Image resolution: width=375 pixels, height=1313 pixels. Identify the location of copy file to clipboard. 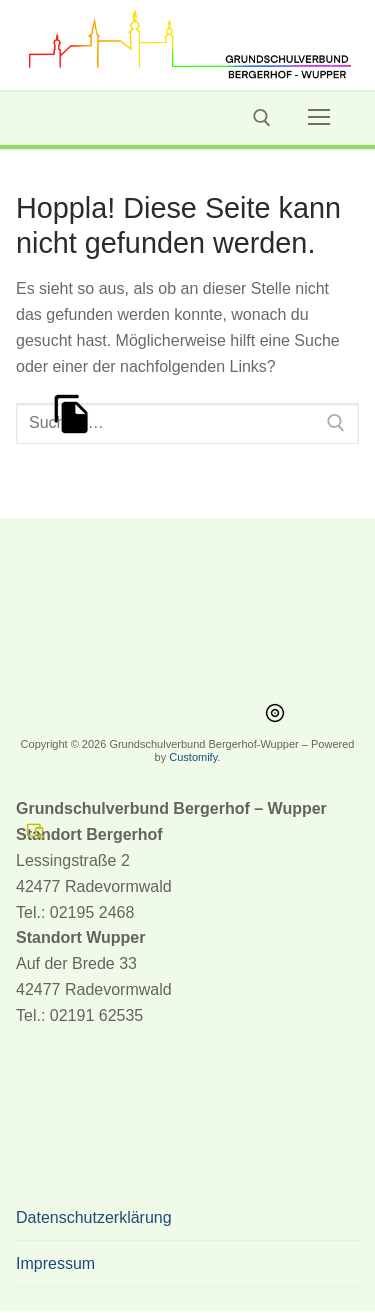
(72, 414).